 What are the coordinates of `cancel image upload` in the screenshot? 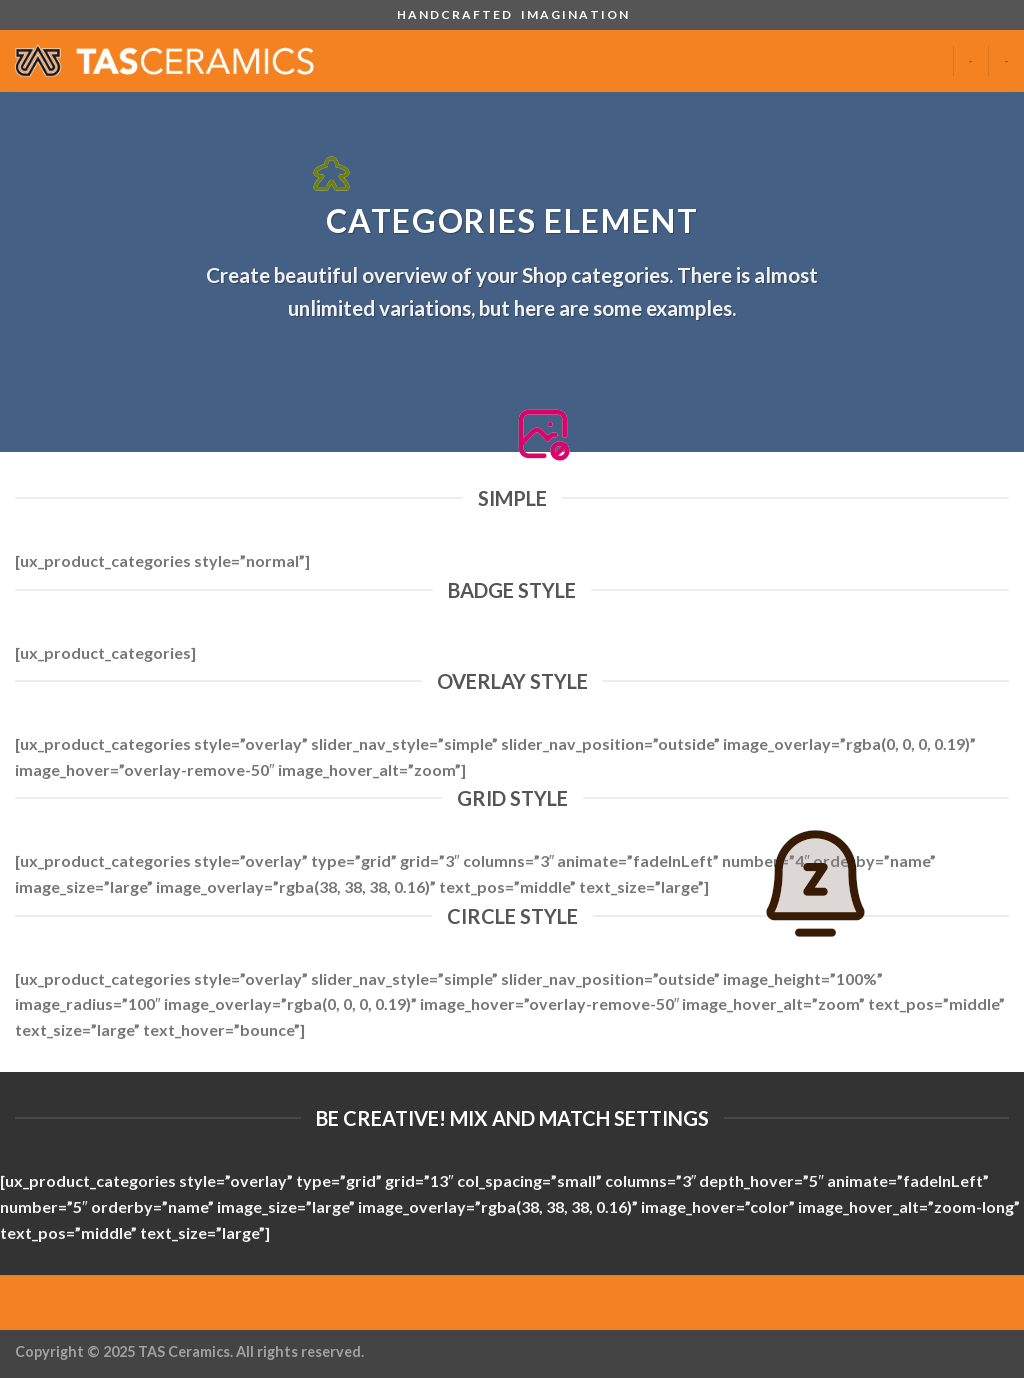 It's located at (543, 434).